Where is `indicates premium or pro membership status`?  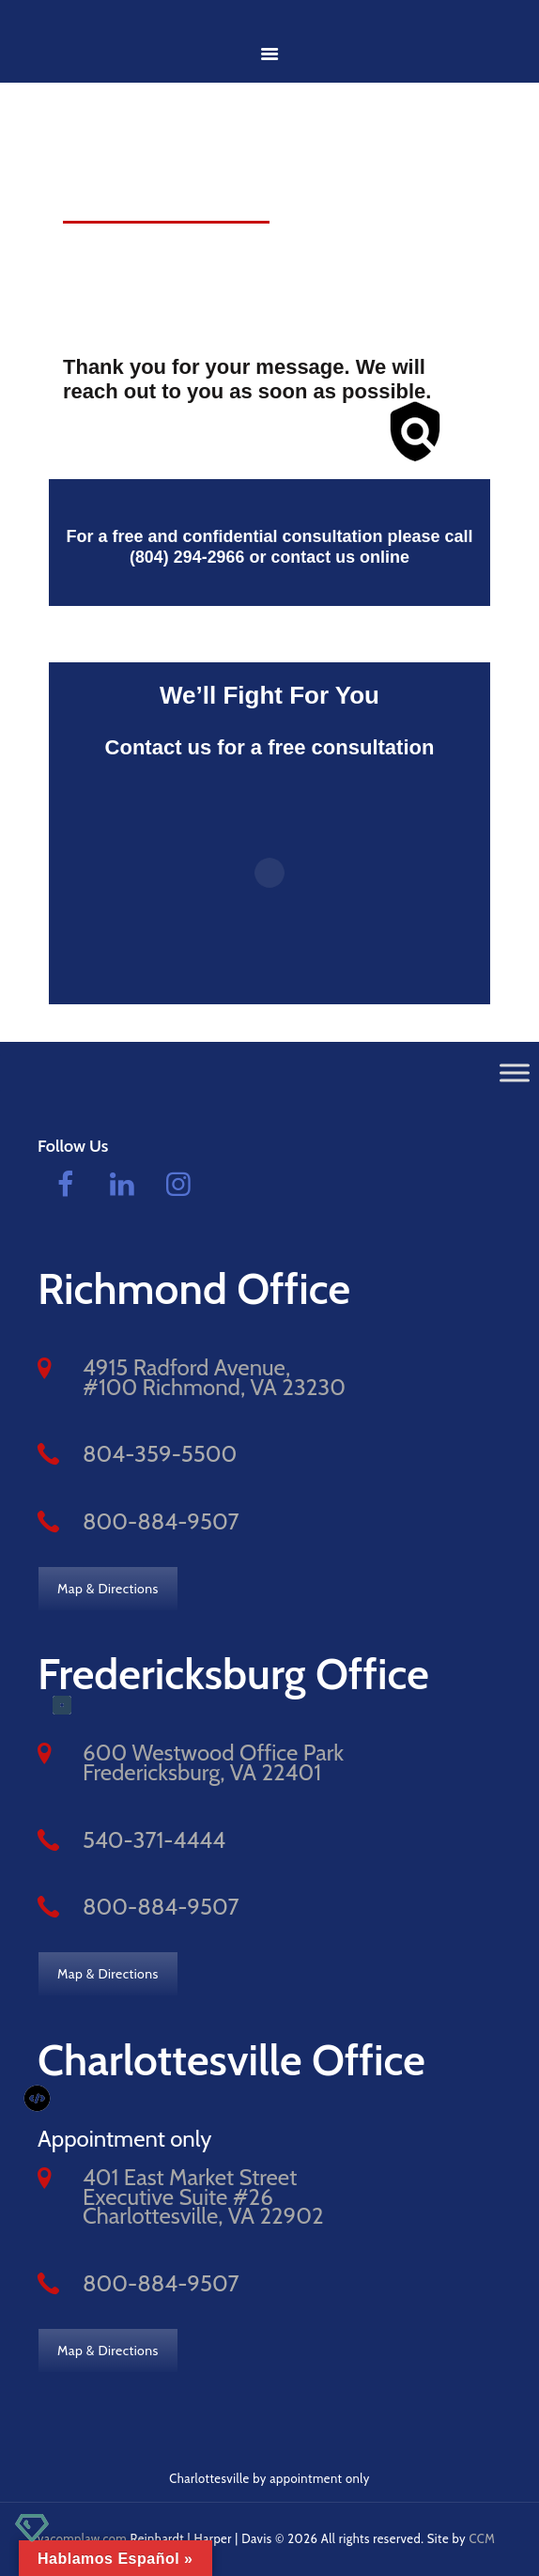 indicates premium or pro membership status is located at coordinates (32, 2527).